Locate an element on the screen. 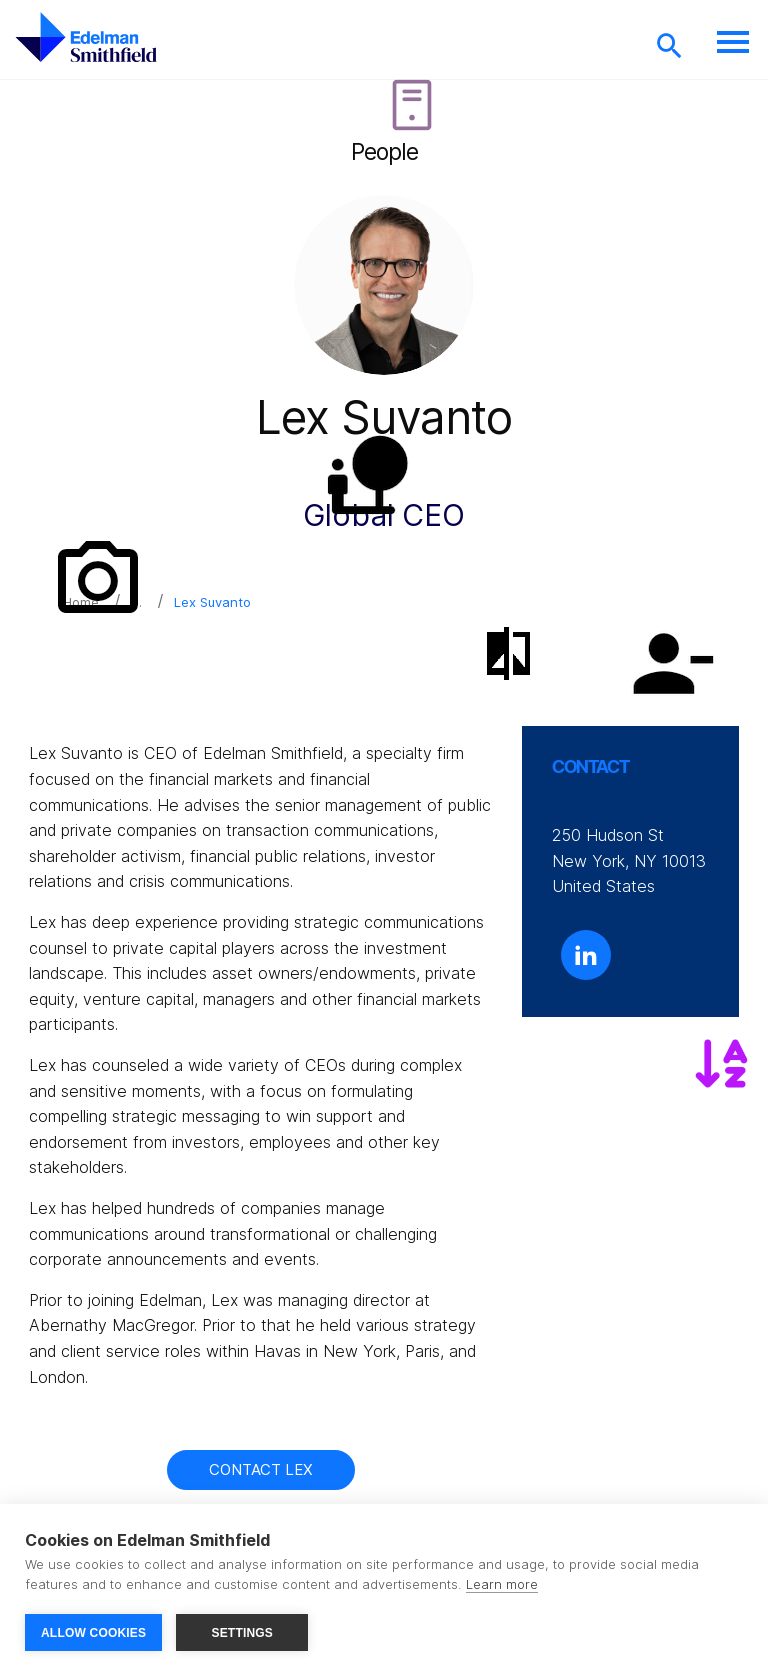 The width and height of the screenshot is (768, 1676). take a photo is located at coordinates (98, 581).